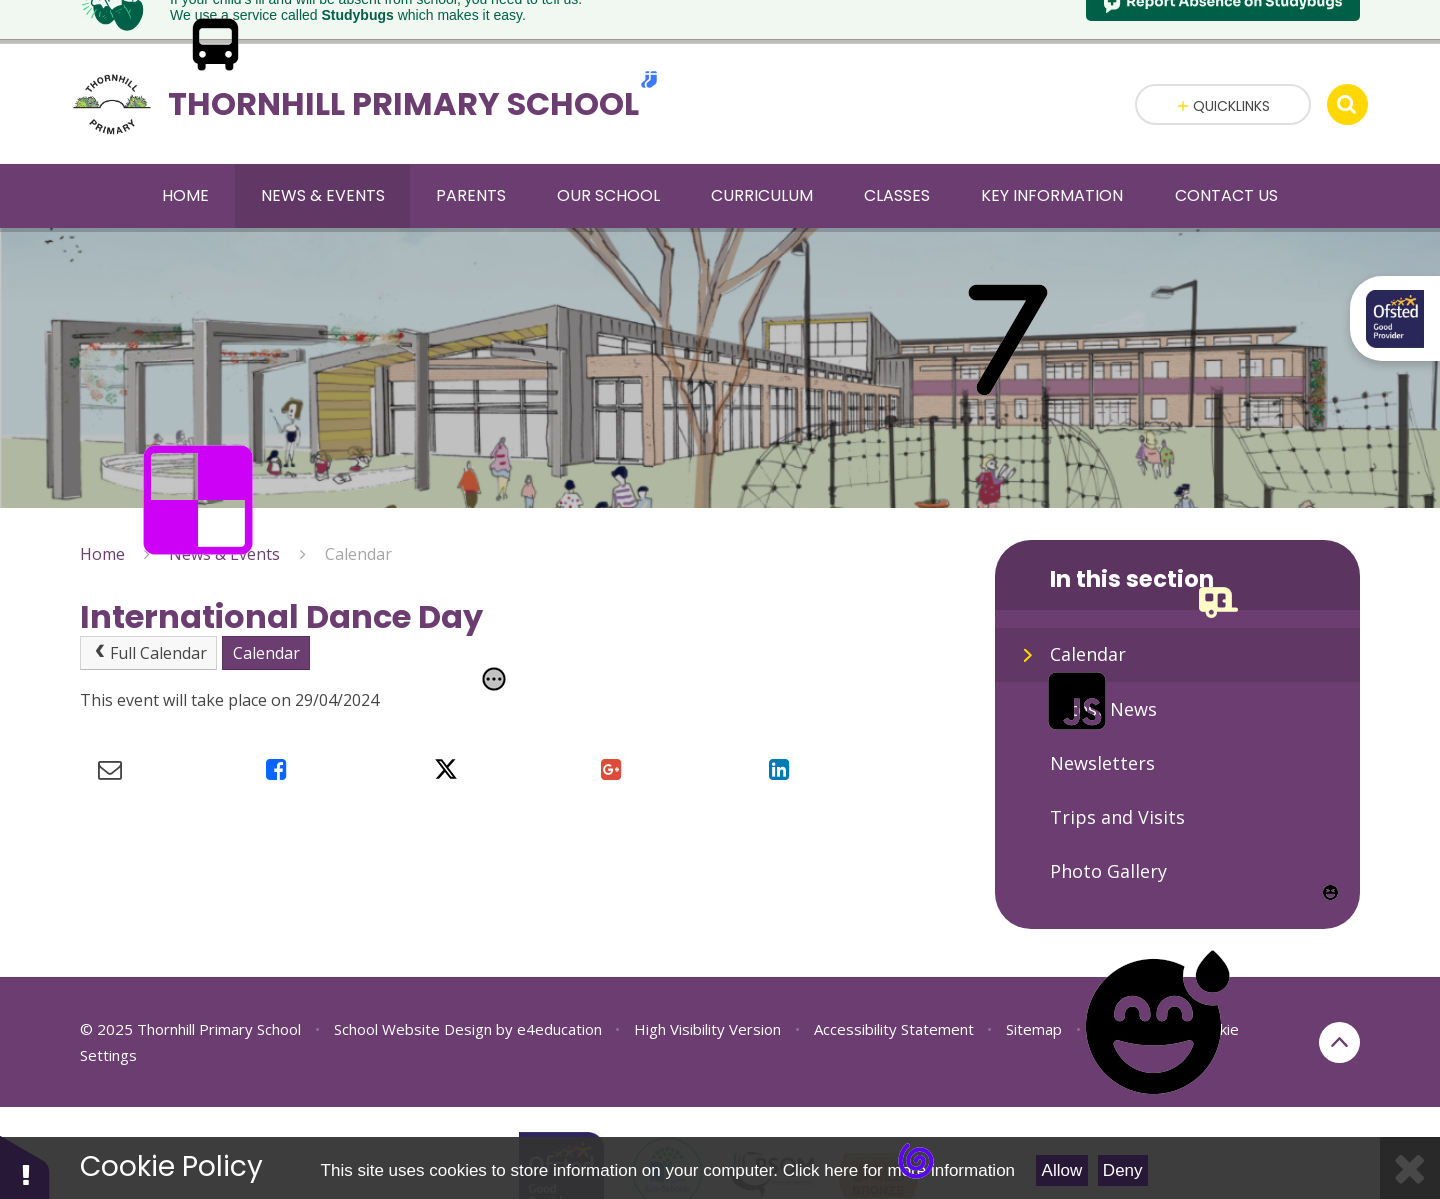 This screenshot has width=1440, height=1199. I want to click on react with nervous or awkward laughter, so click(1153, 1026).